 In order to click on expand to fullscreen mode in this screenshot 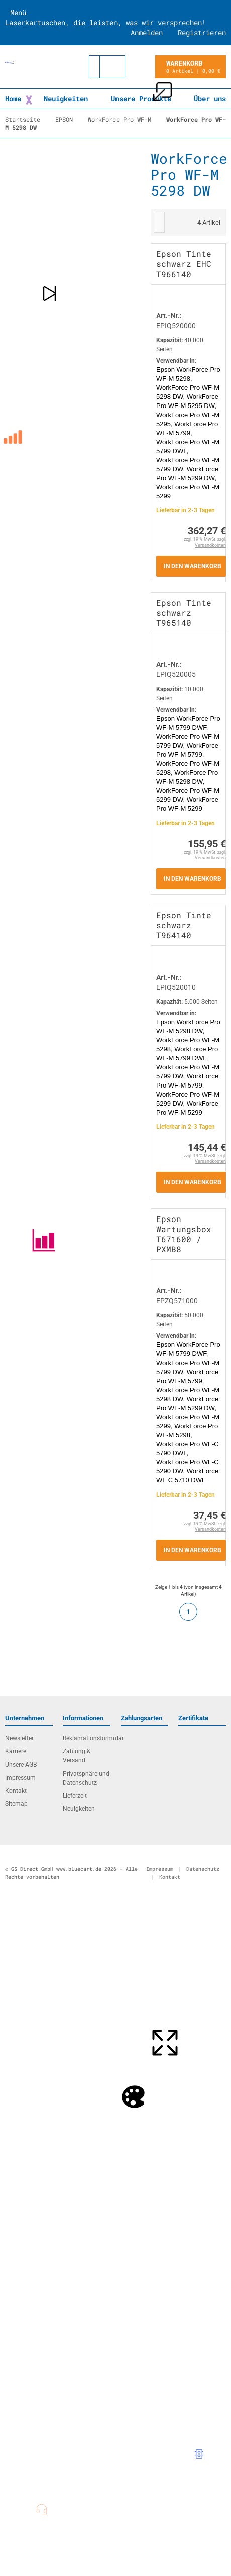, I will do `click(165, 2043)`.